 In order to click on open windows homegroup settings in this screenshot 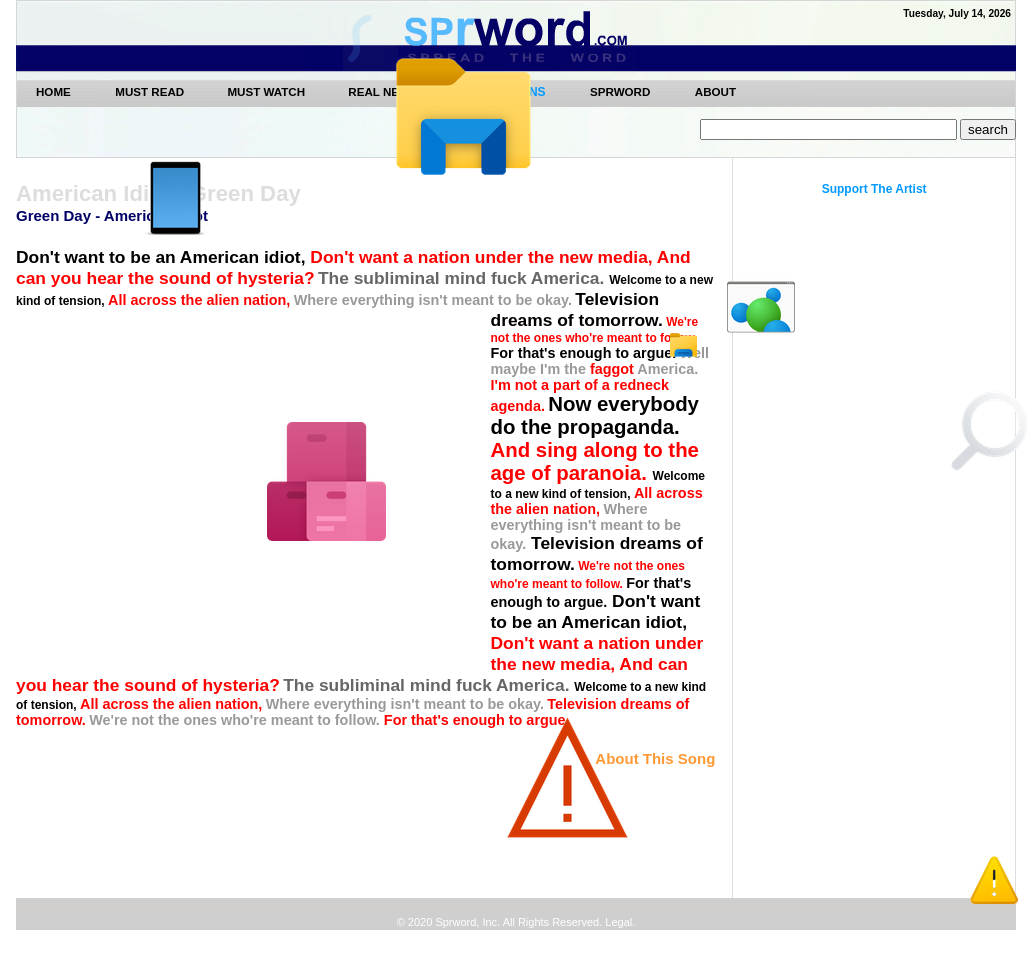, I will do `click(761, 307)`.